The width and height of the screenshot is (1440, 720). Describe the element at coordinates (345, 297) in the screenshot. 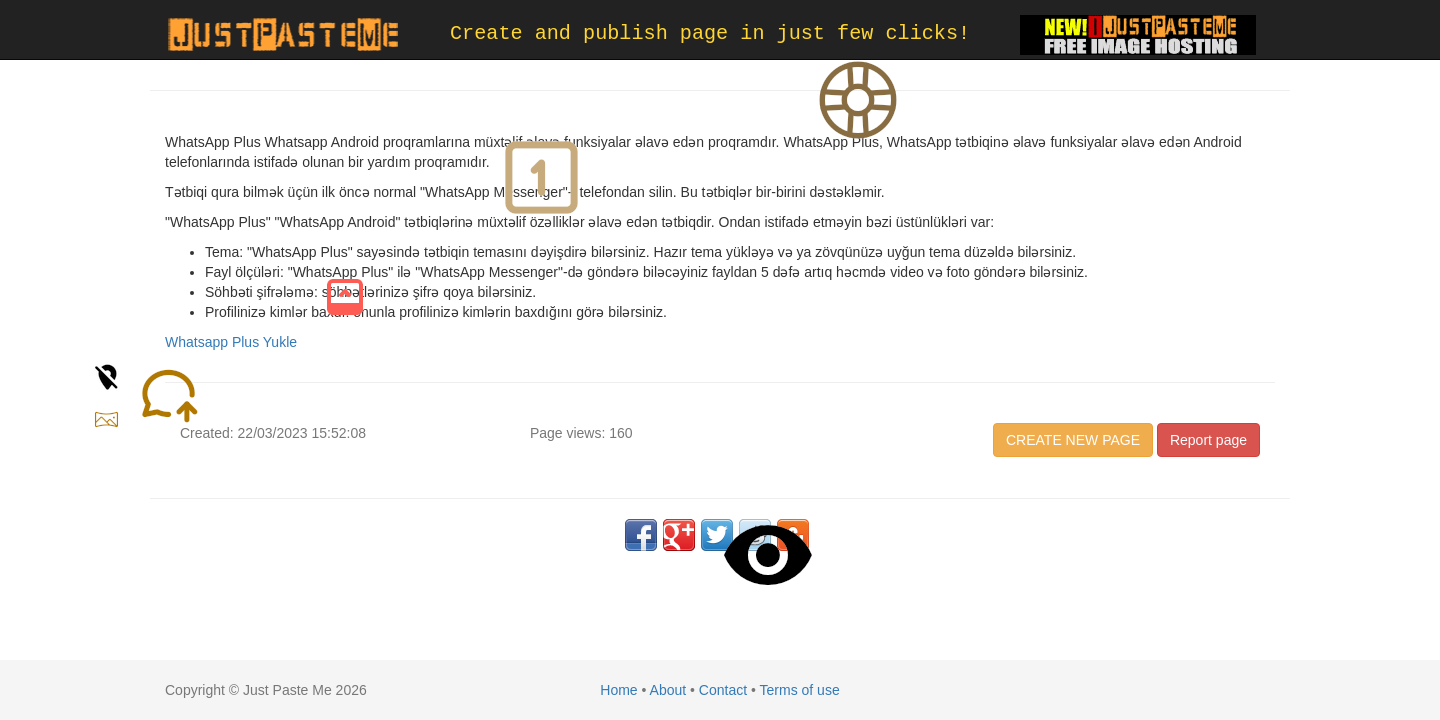

I see `expand the bottom bar or panel` at that location.